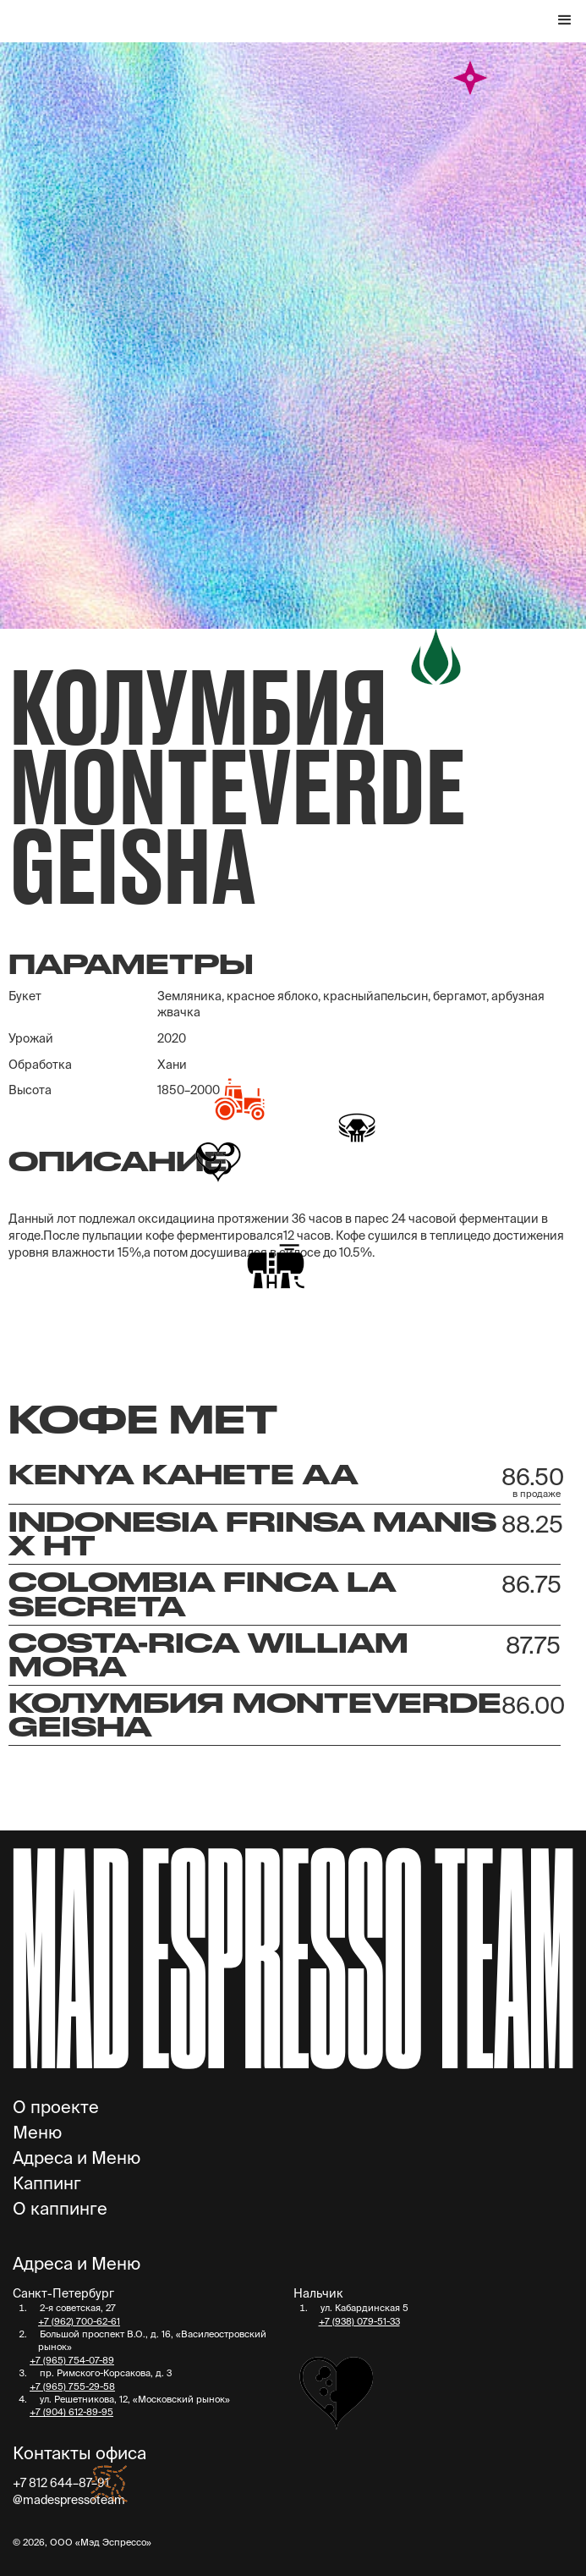  Describe the element at coordinates (435, 656) in the screenshot. I see `indicates trending or hot content` at that location.